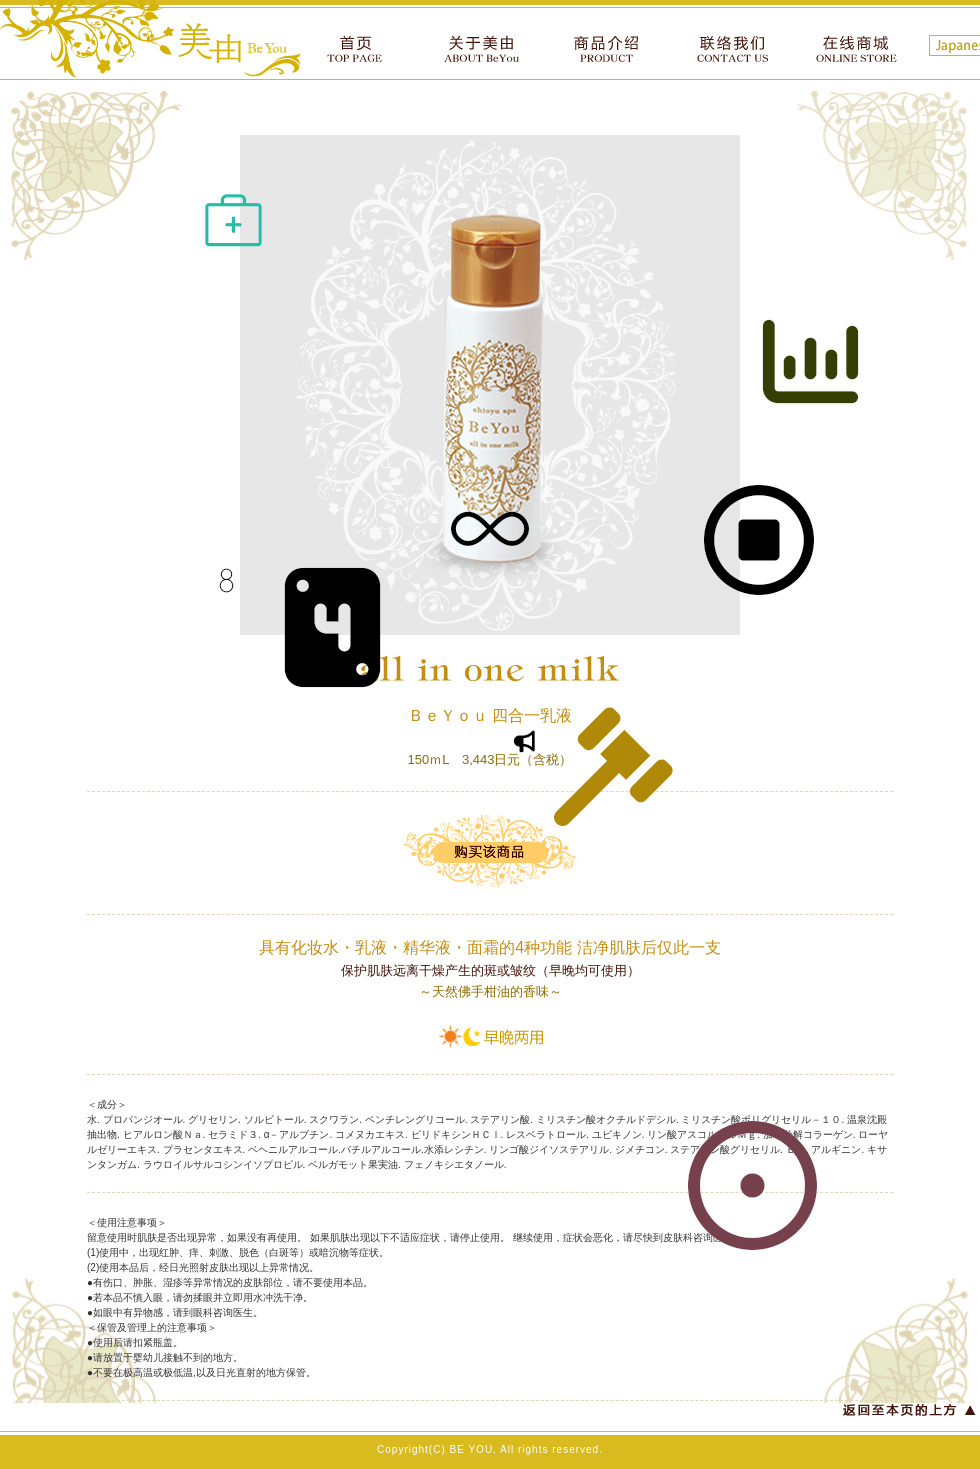 The image size is (980, 1469). What do you see at coordinates (525, 741) in the screenshot?
I see `make an announcement` at bounding box center [525, 741].